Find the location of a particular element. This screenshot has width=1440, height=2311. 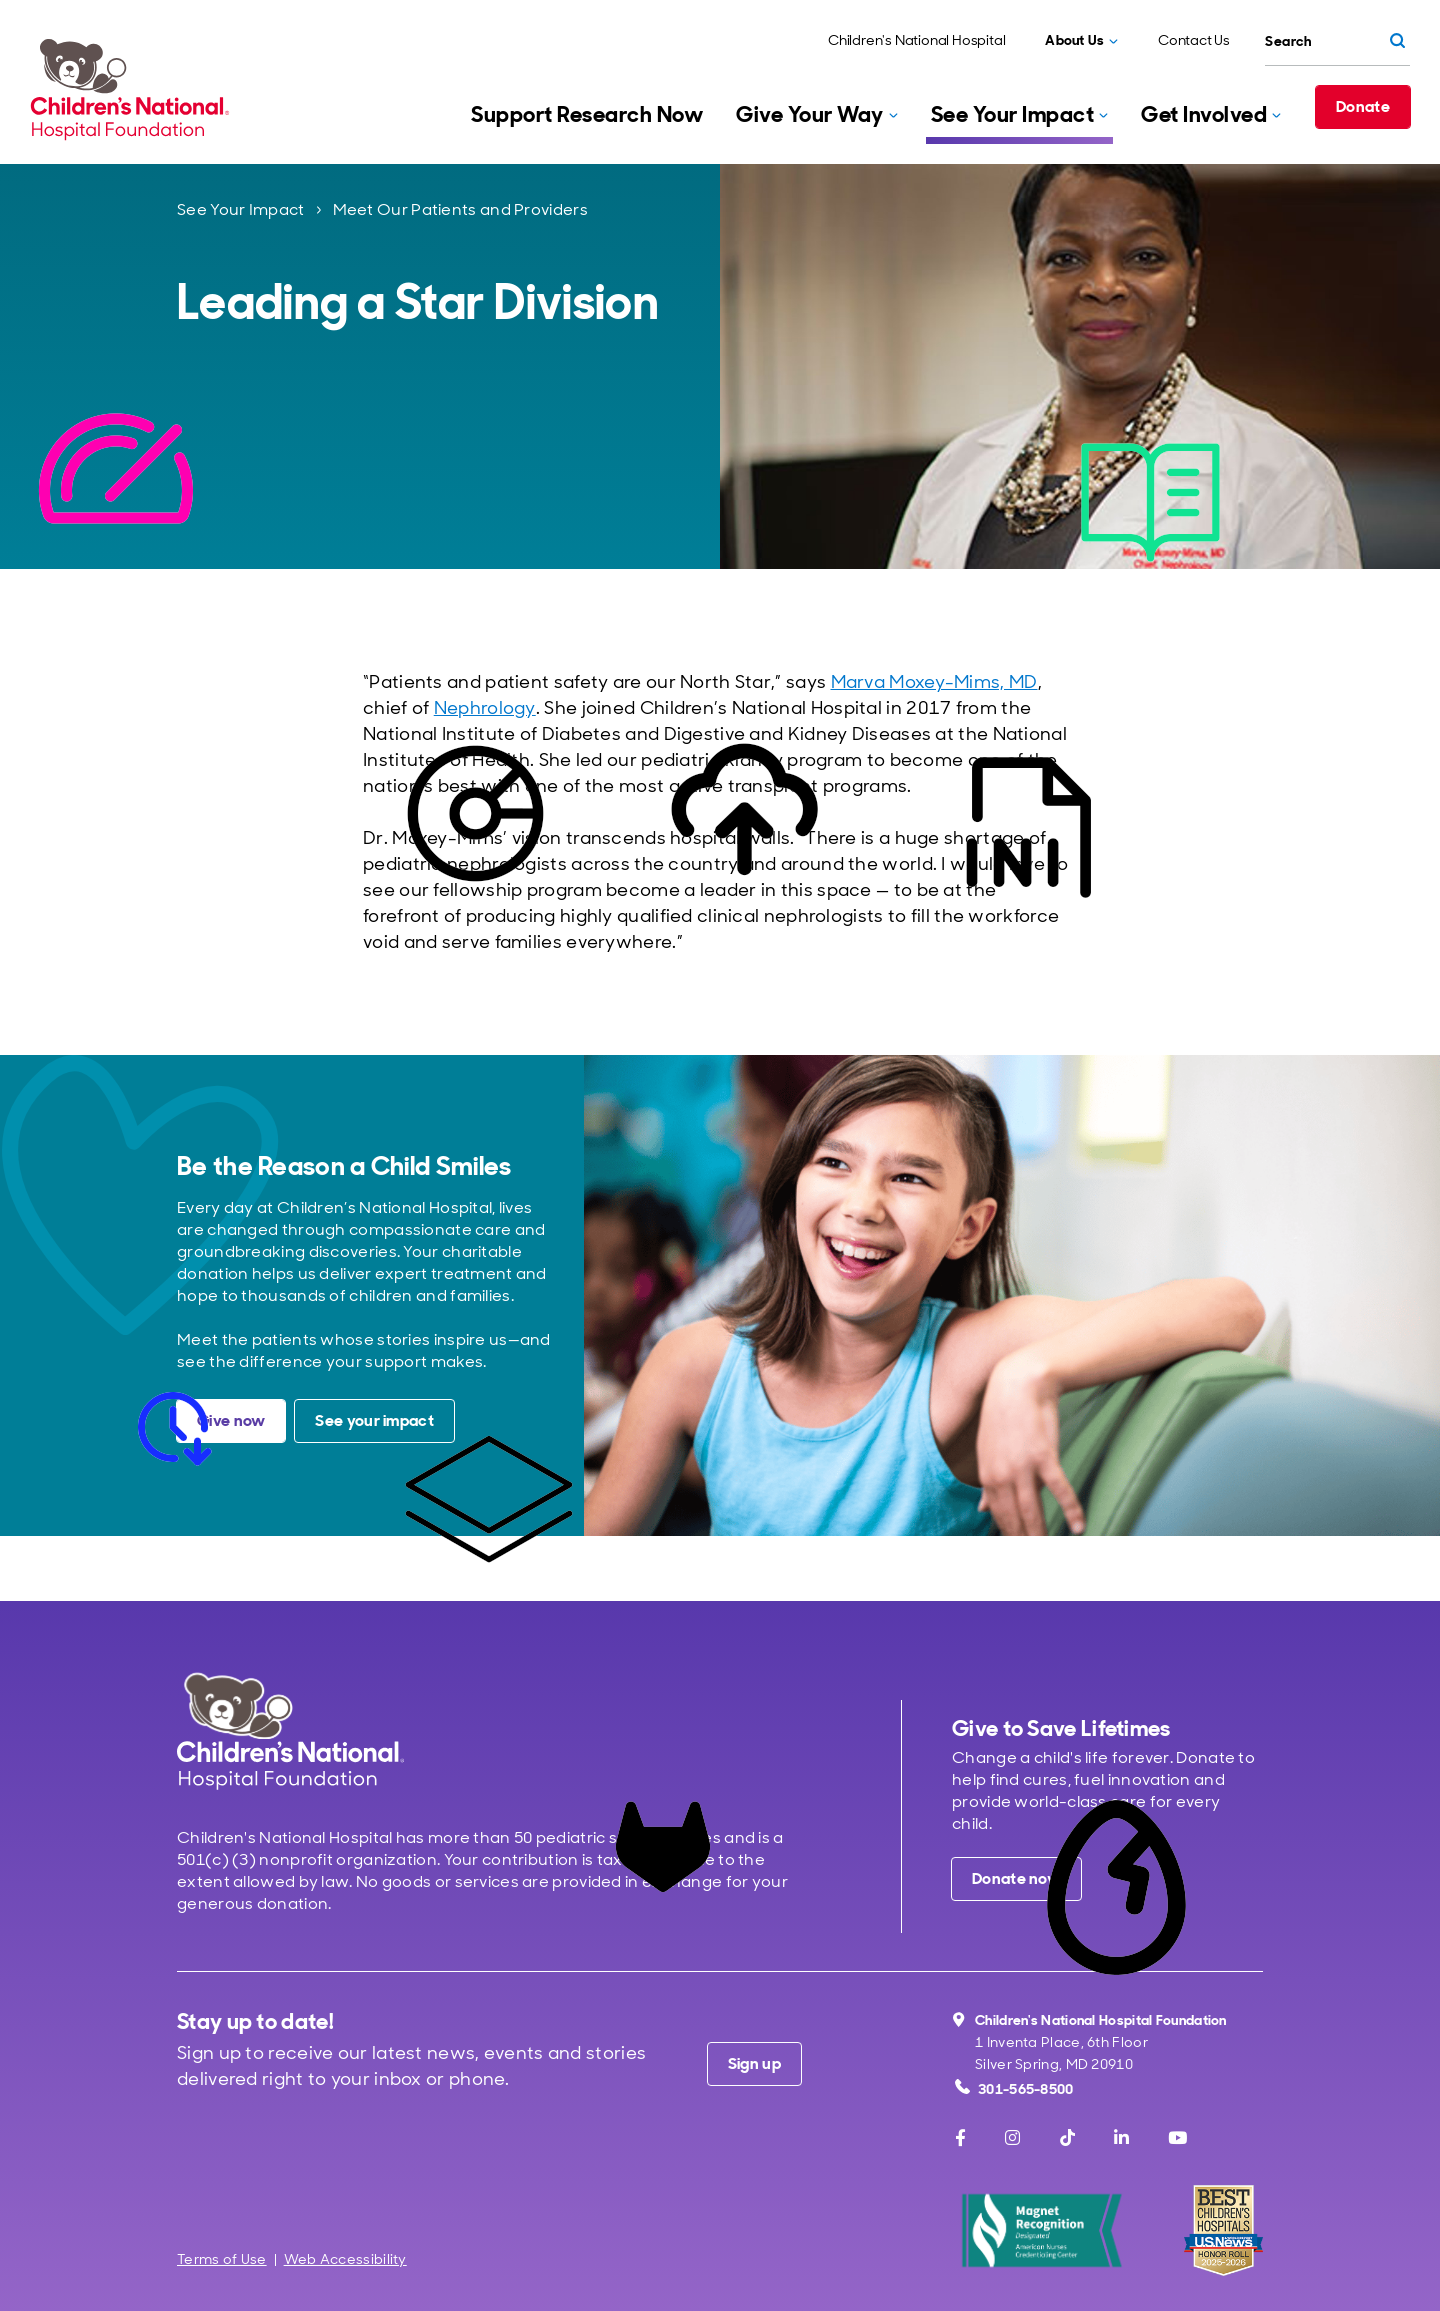

open reading mode or e-reader is located at coordinates (1150, 492).